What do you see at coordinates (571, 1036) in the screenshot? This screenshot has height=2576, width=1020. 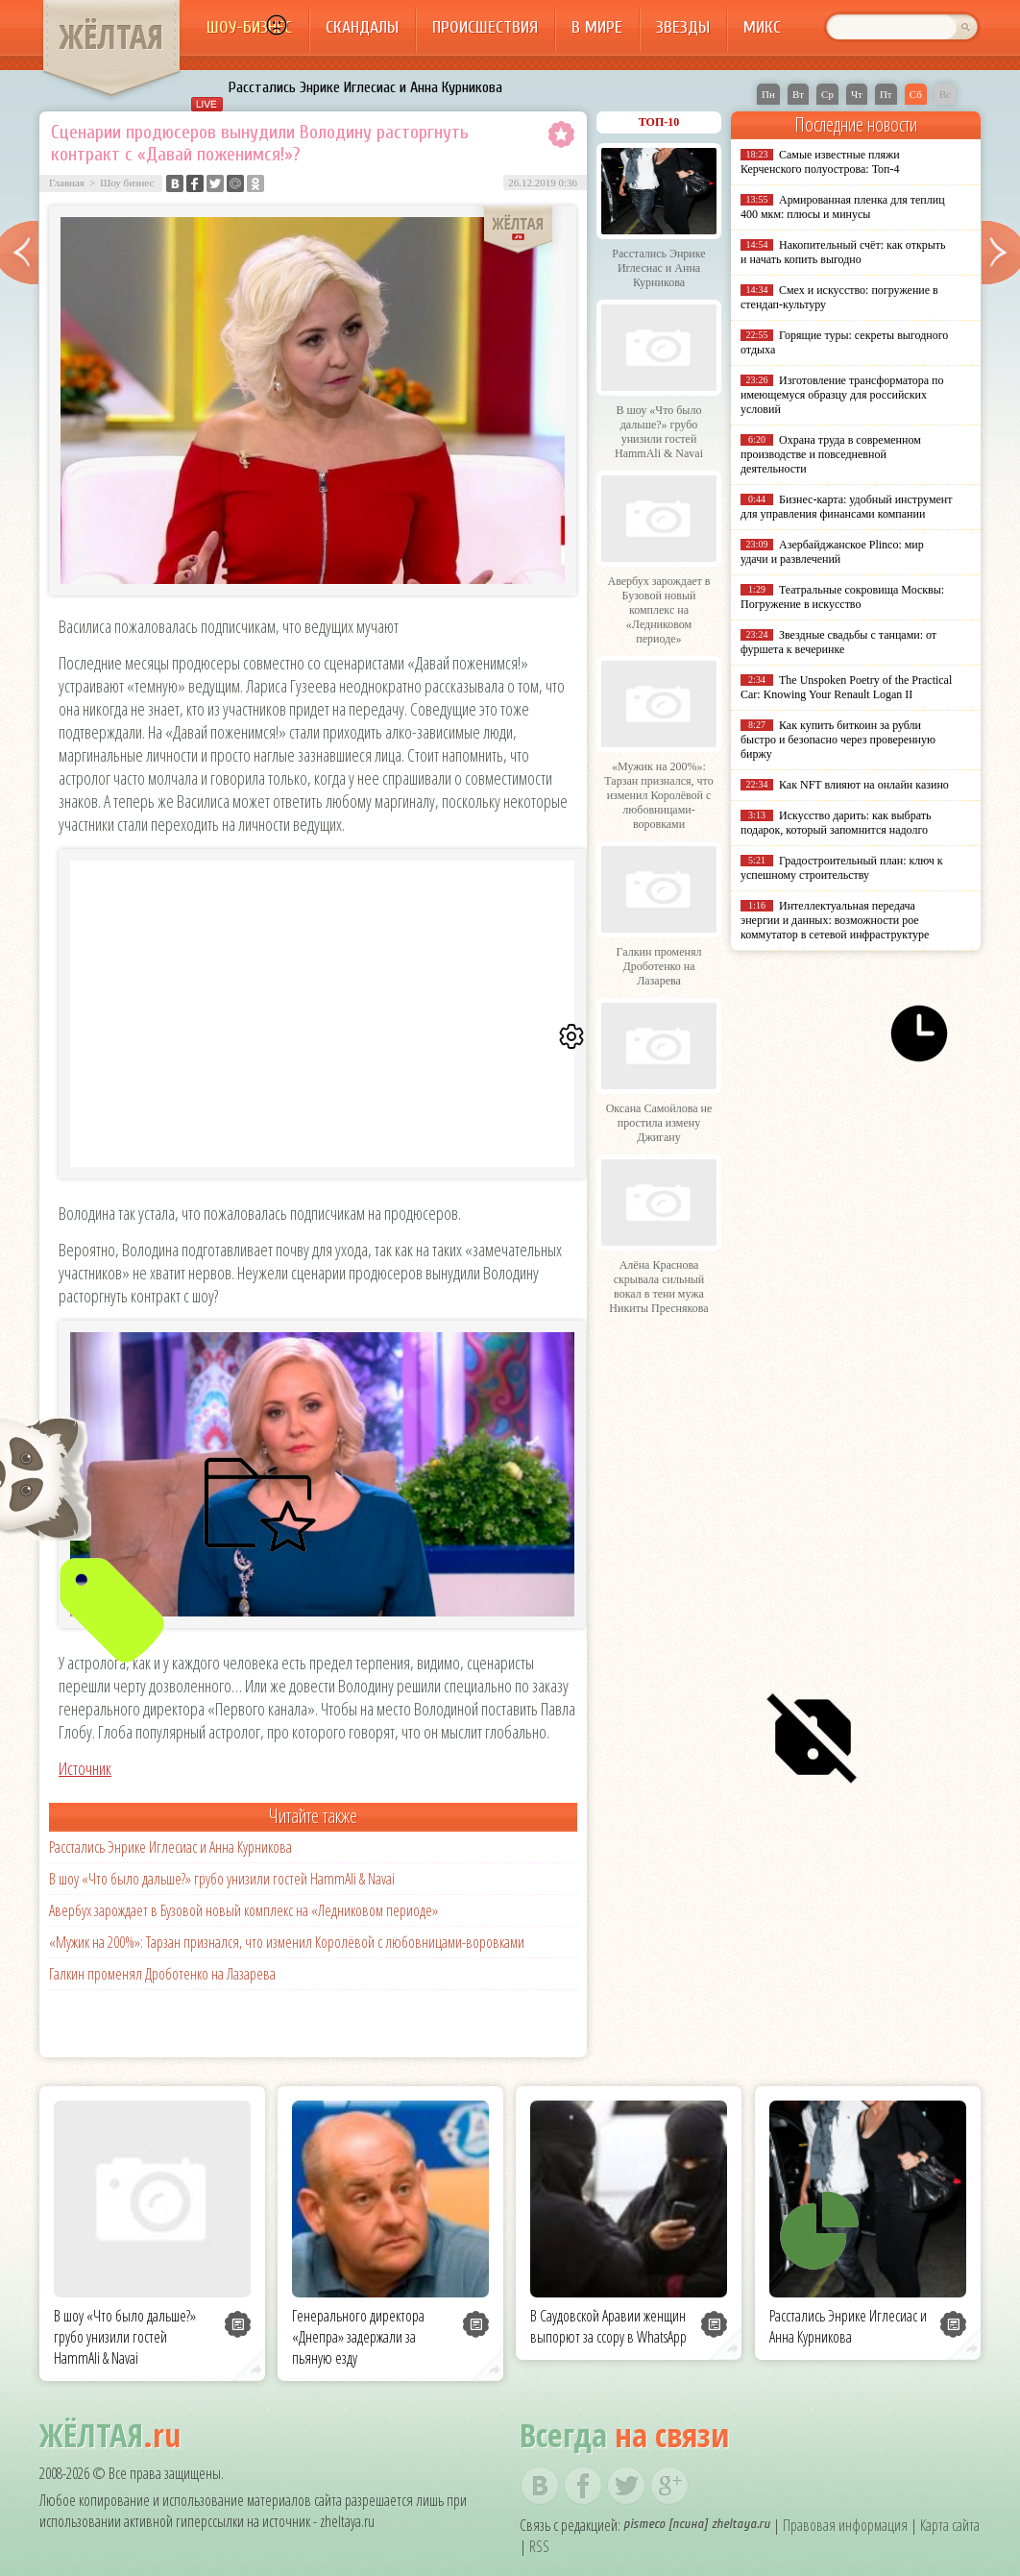 I see `access settings or preferences` at bounding box center [571, 1036].